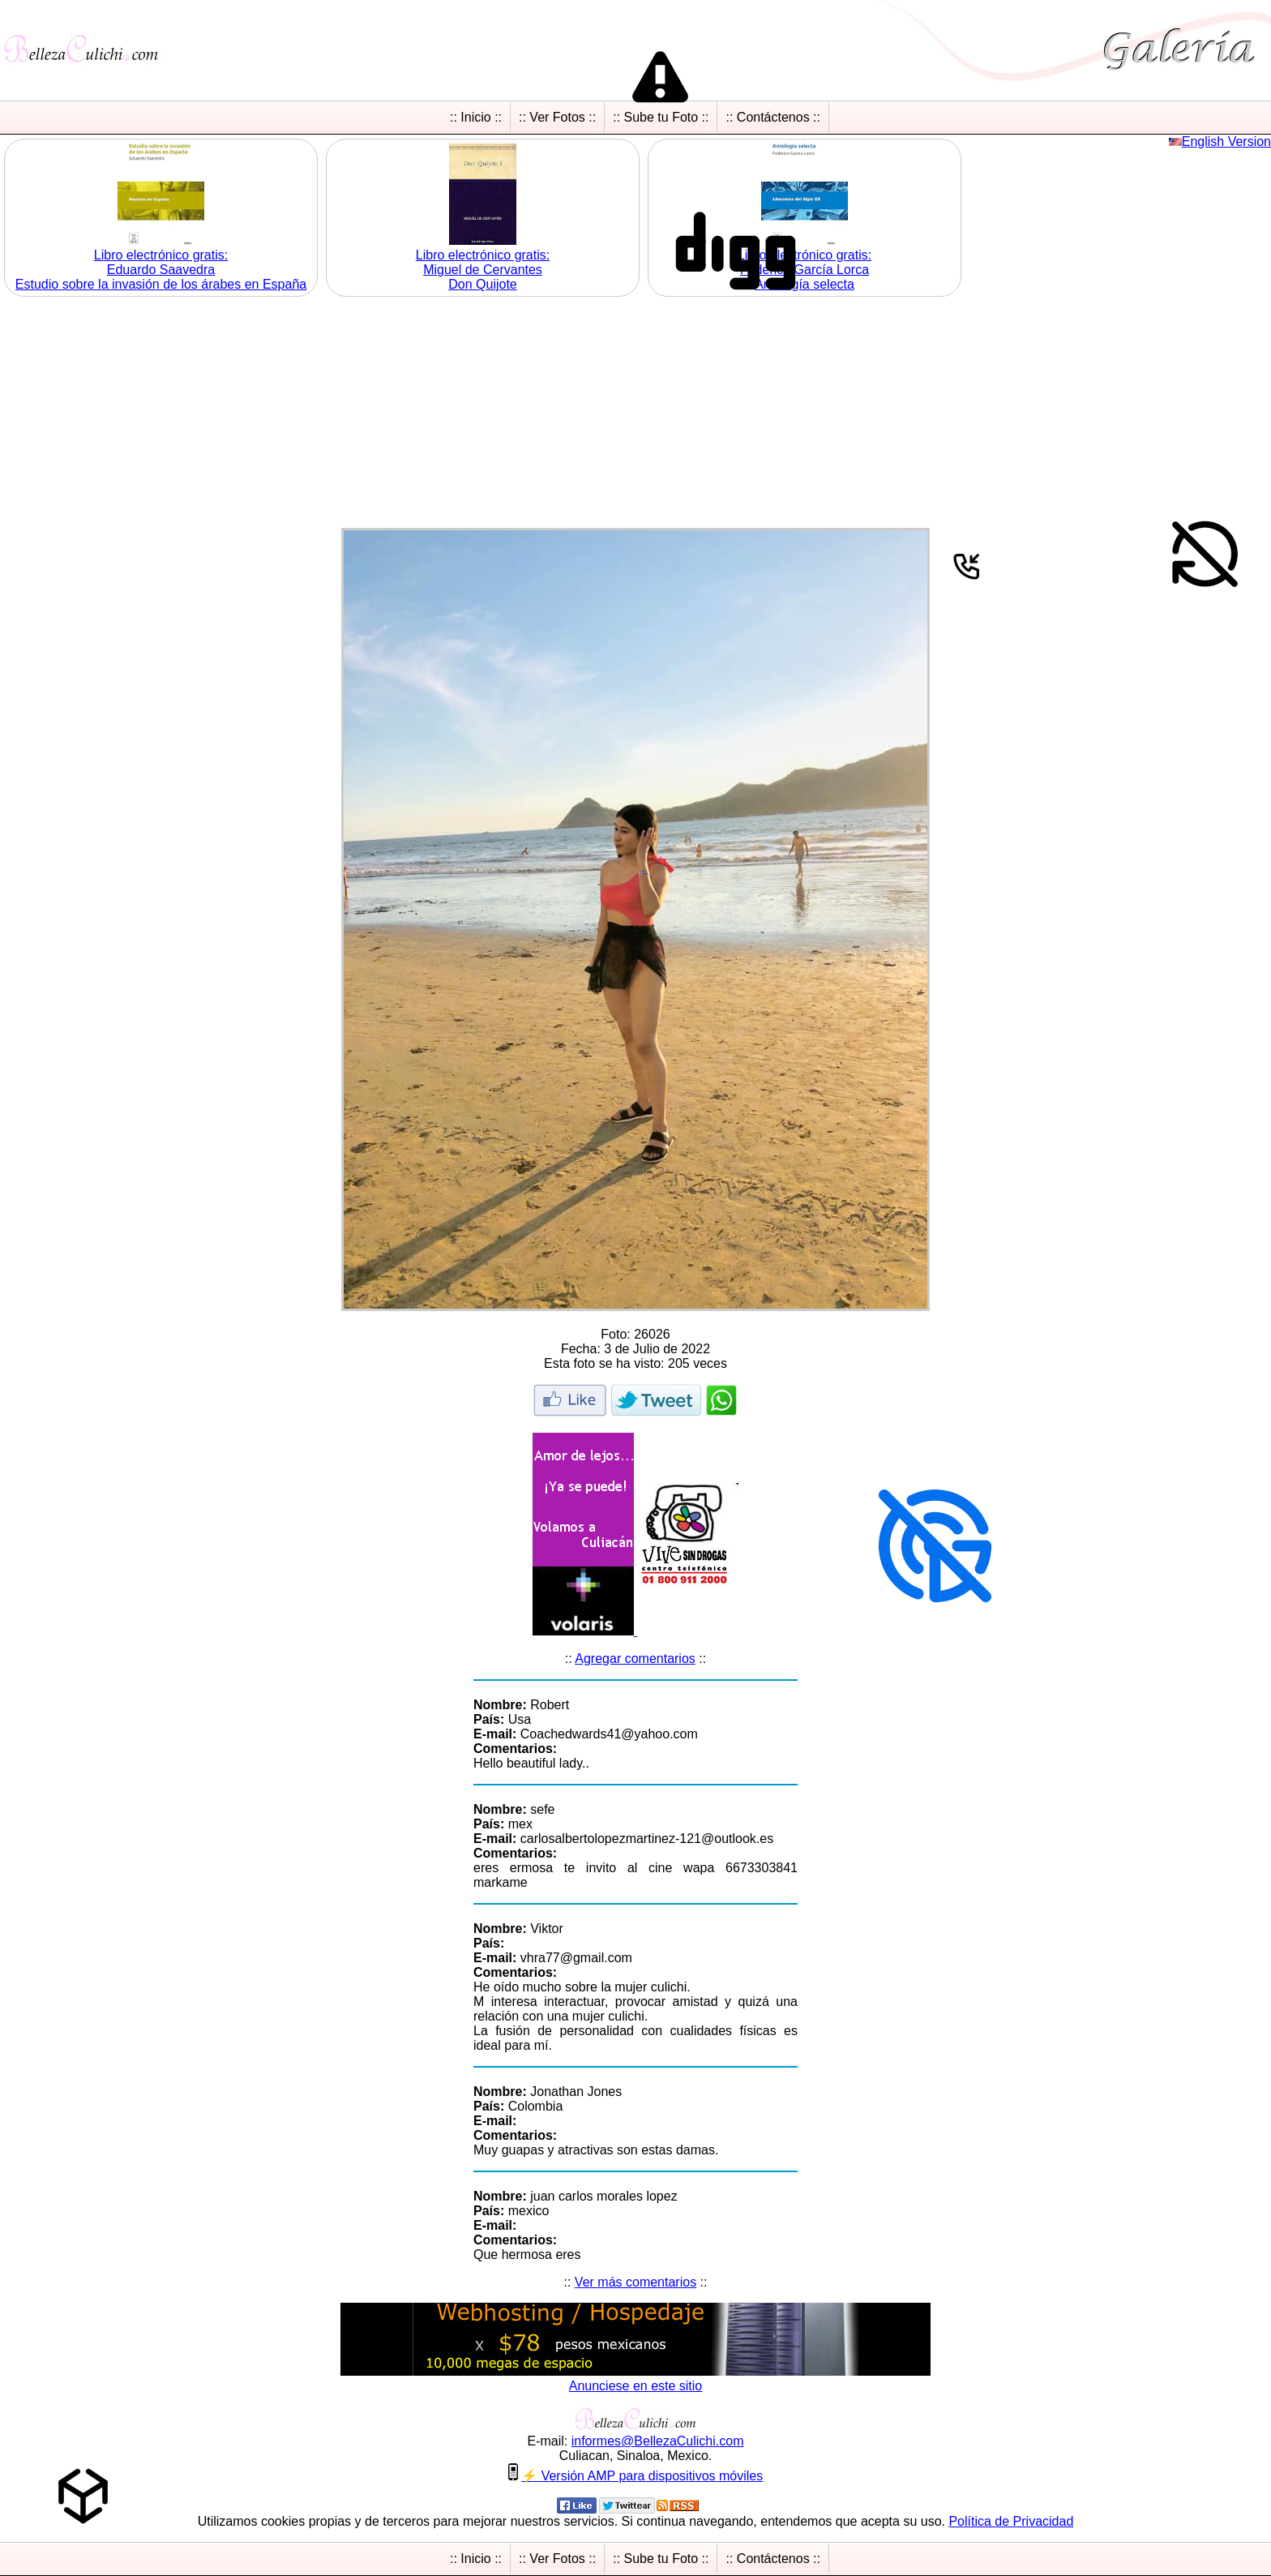 The image size is (1271, 2576). What do you see at coordinates (660, 79) in the screenshot?
I see `indicates a warning or alert requiring attention` at bounding box center [660, 79].